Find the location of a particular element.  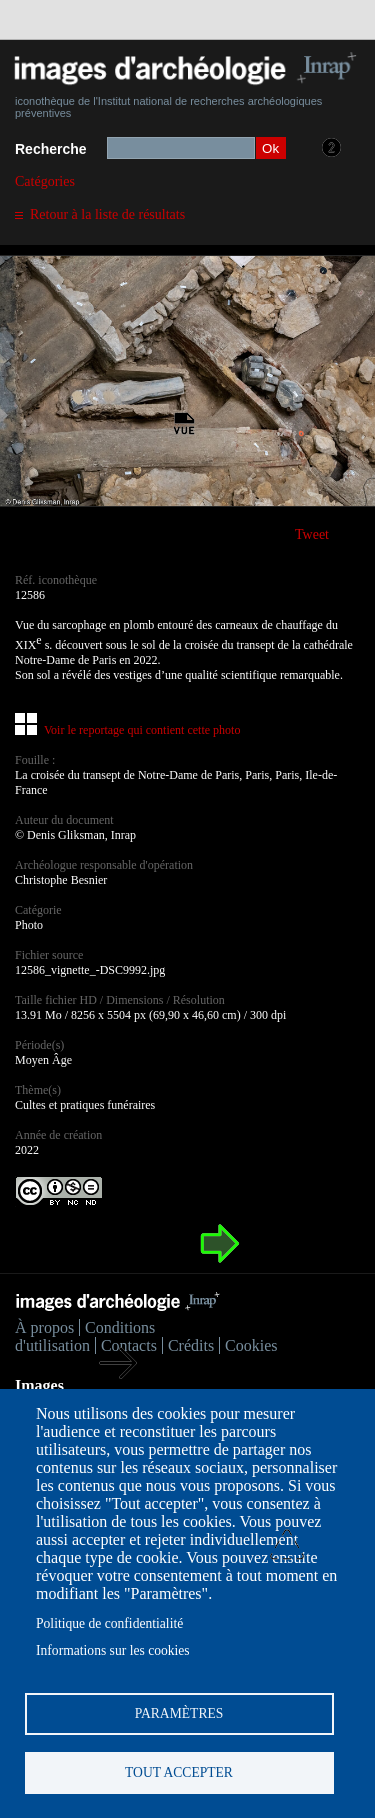

a Vue.js framework file is located at coordinates (184, 424).